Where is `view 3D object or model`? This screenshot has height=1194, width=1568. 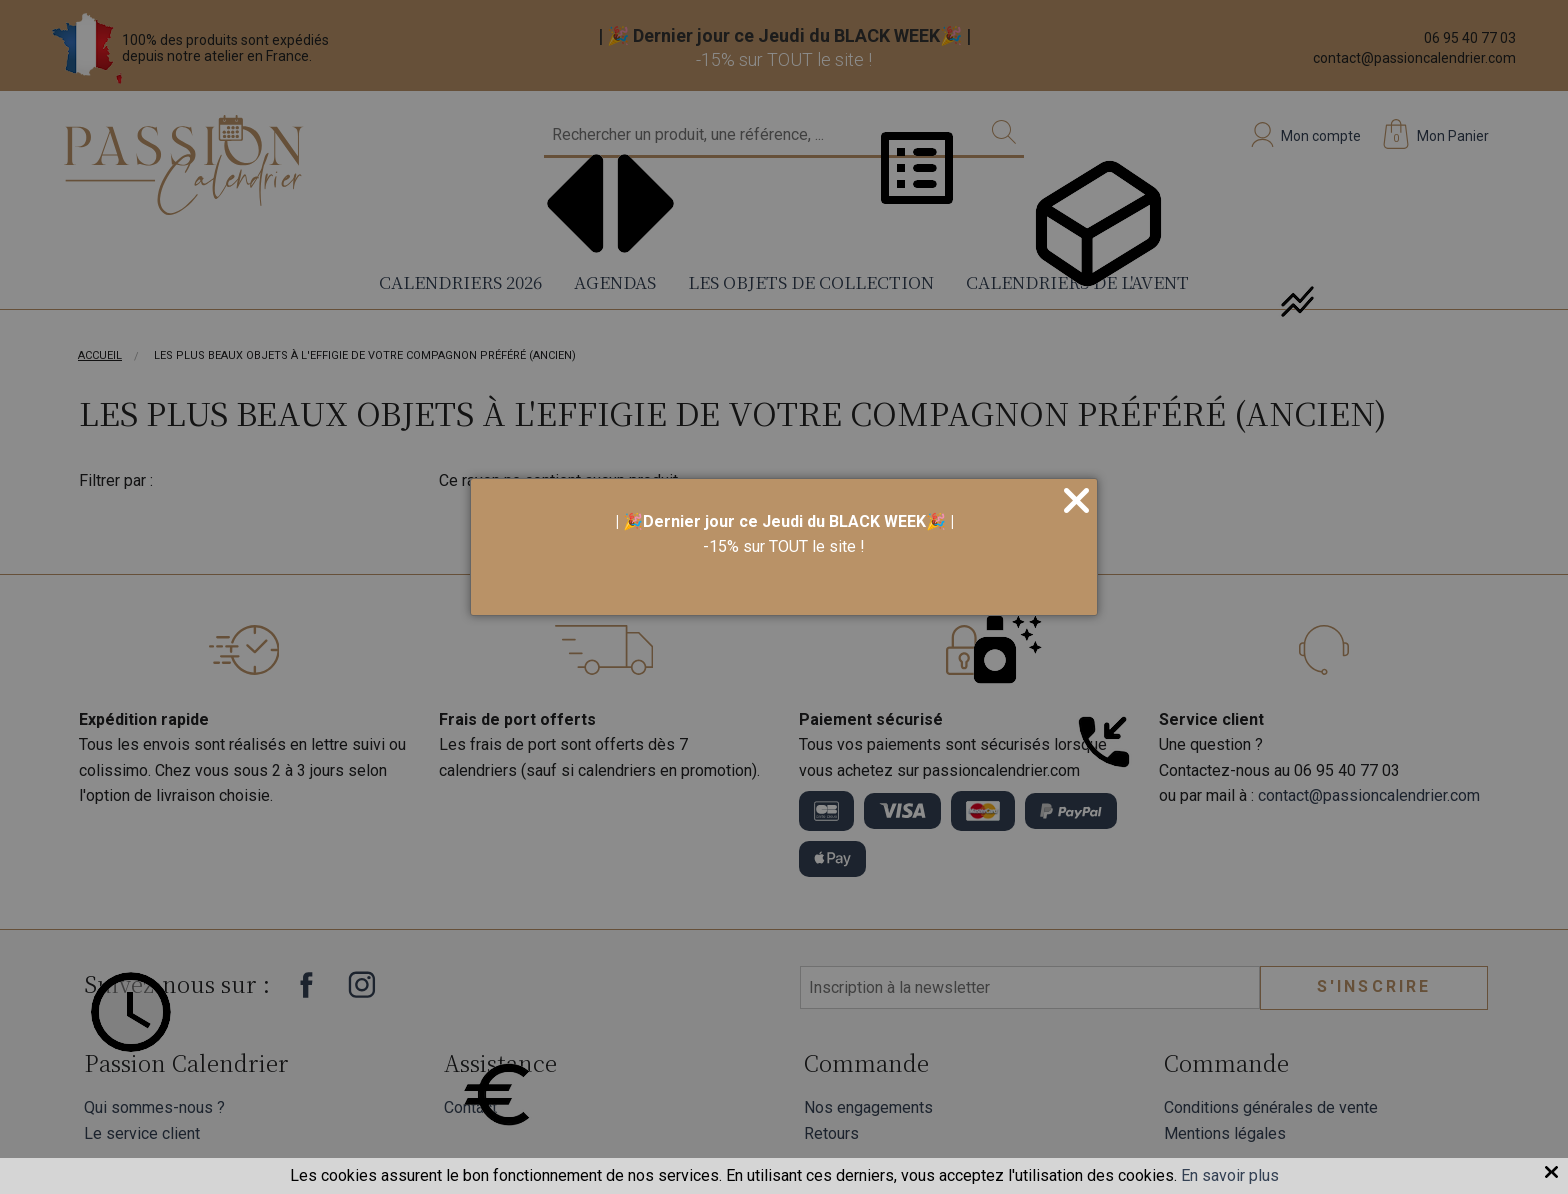 view 3D object or model is located at coordinates (1098, 223).